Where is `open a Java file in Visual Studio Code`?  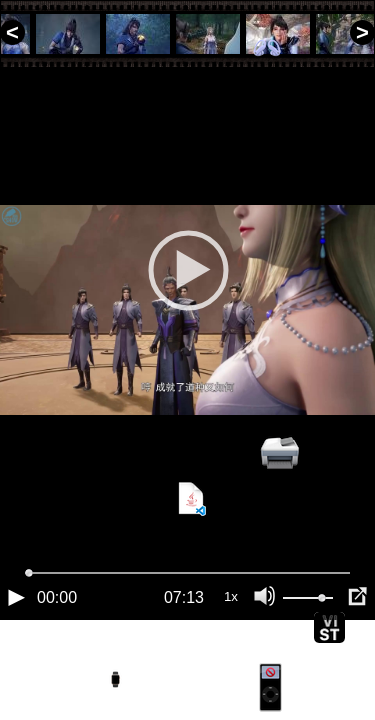
open a Java file in Visual Studio Code is located at coordinates (191, 499).